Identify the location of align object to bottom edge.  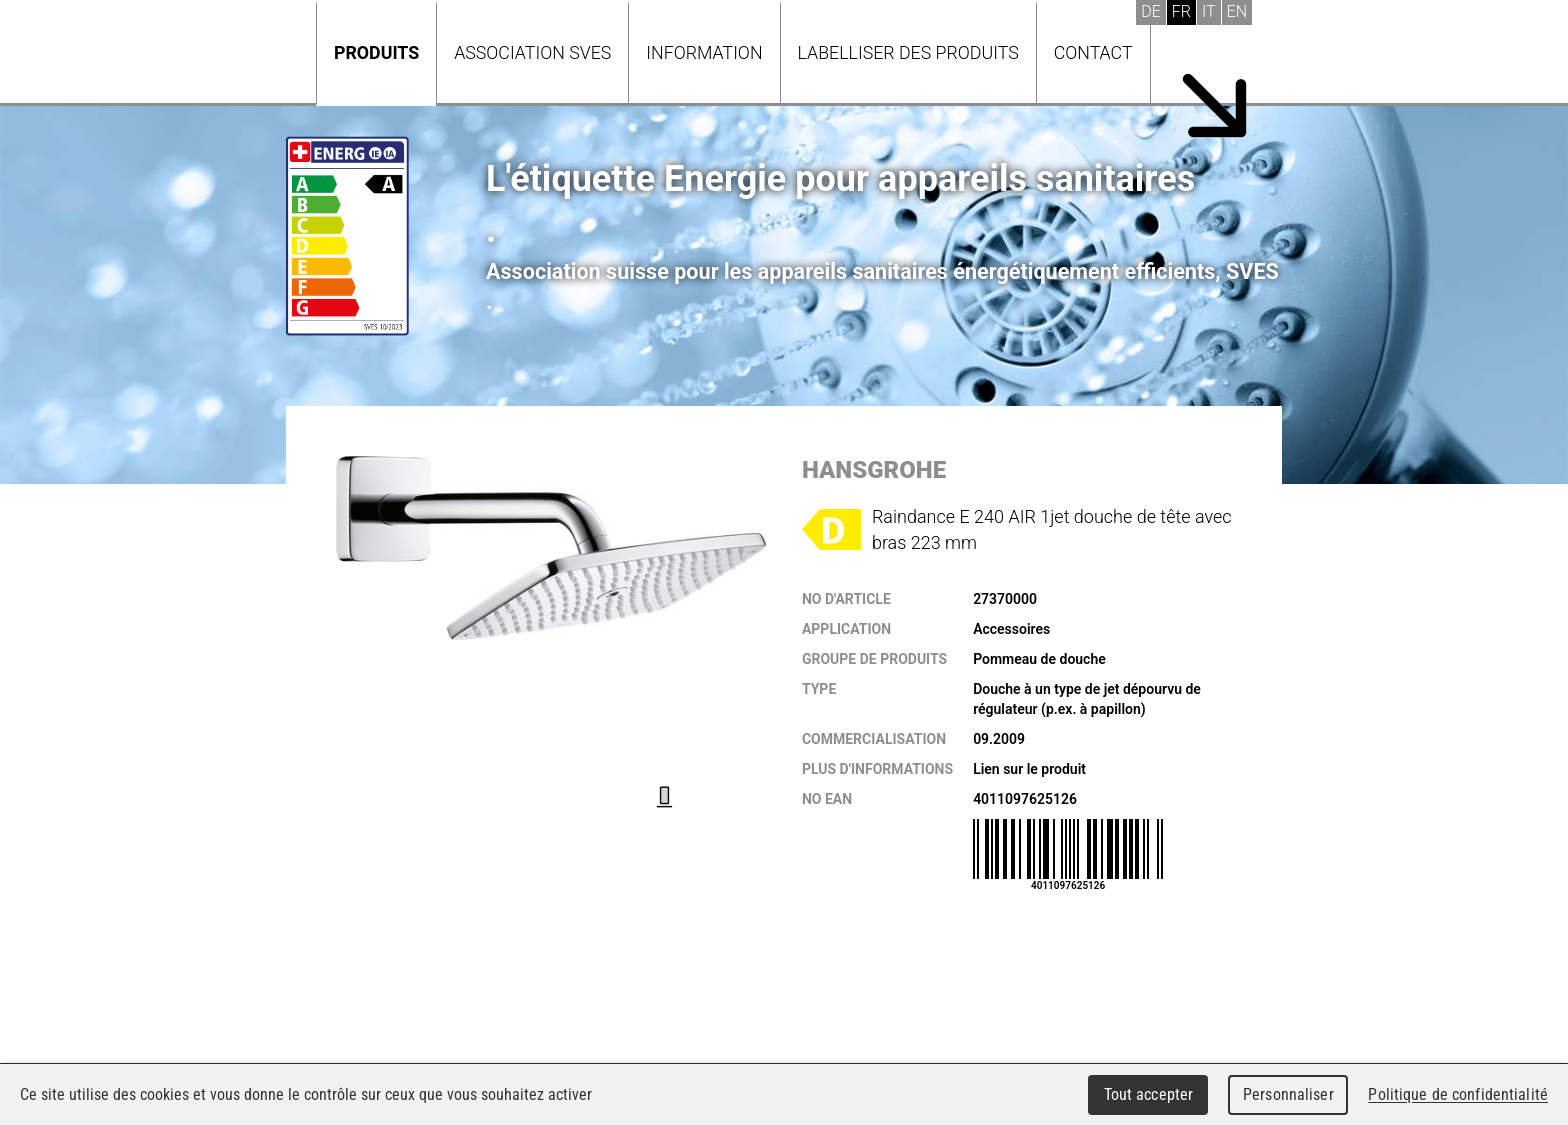
(664, 796).